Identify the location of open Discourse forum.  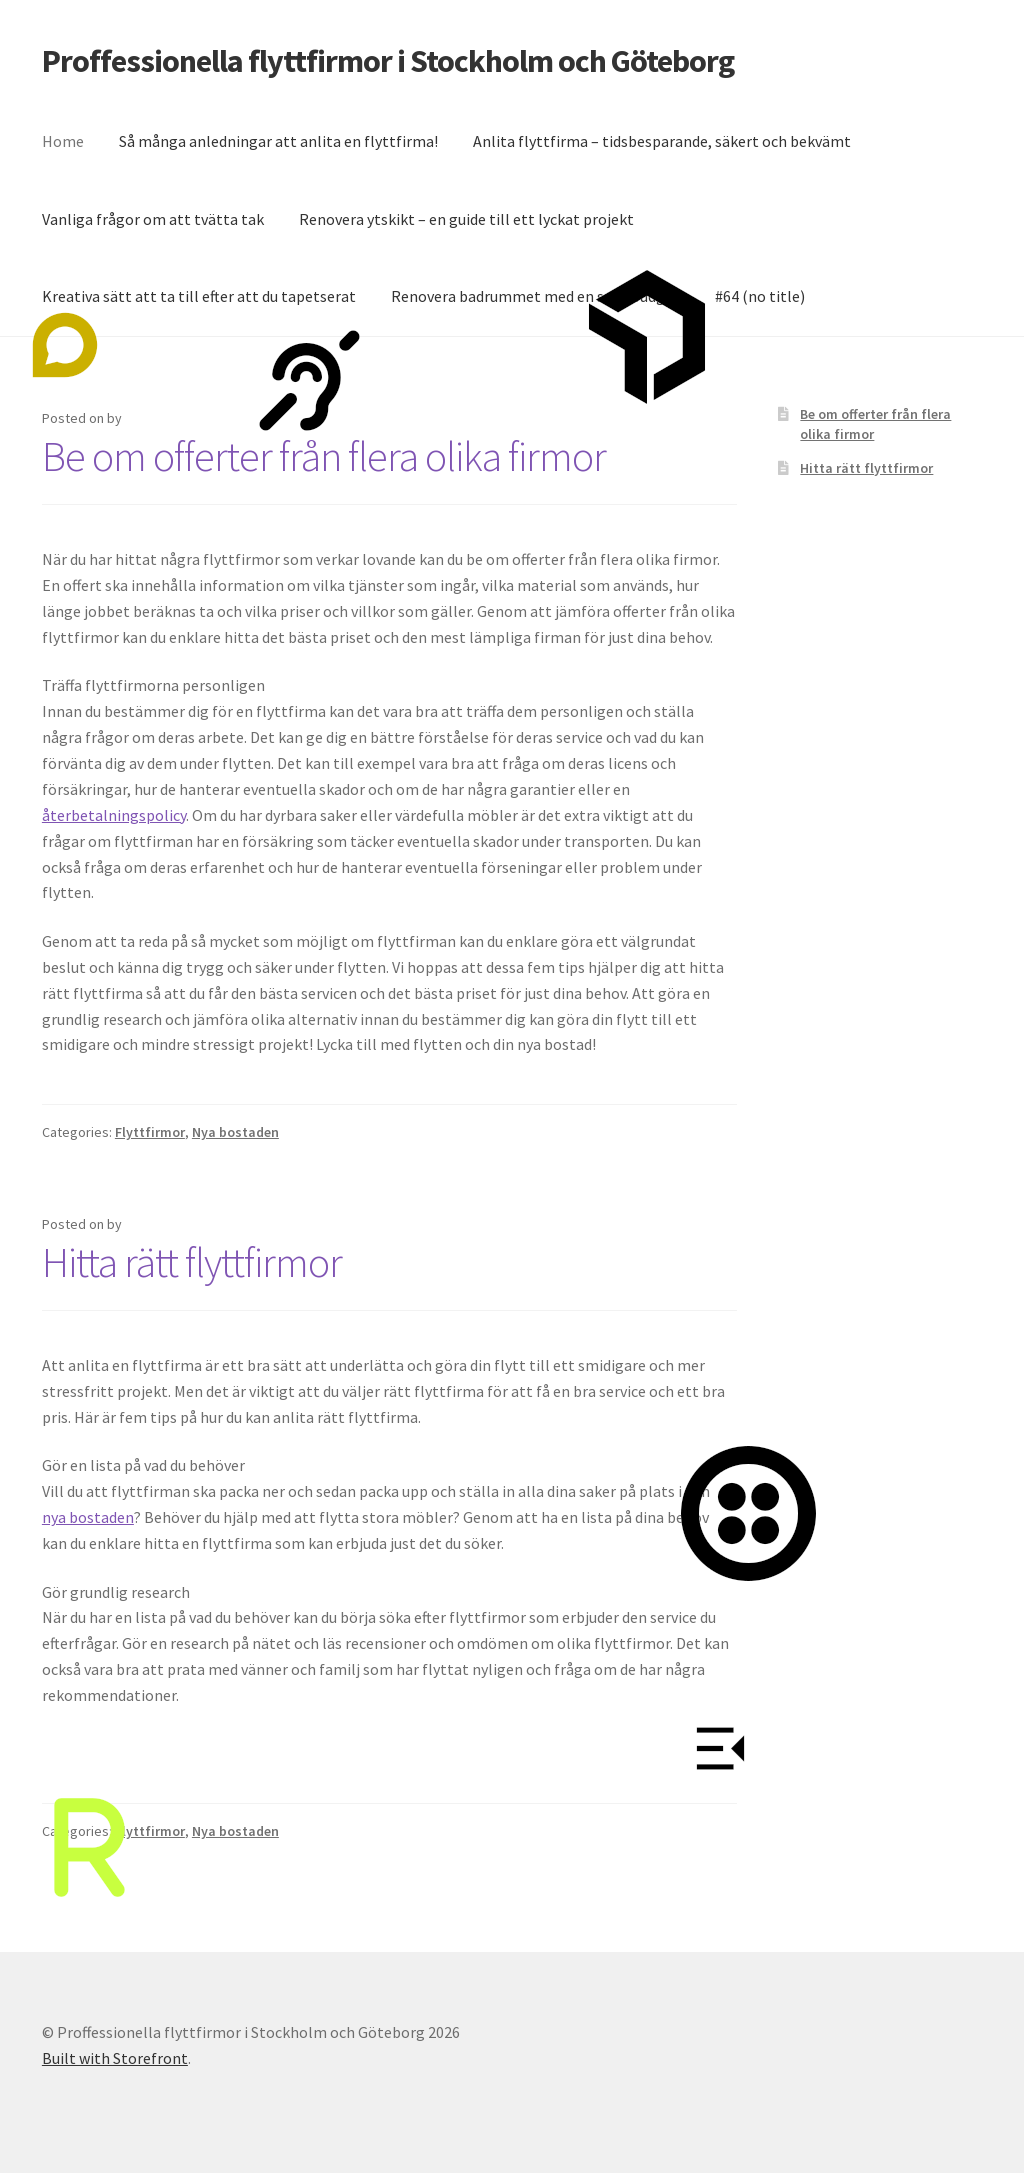
(65, 345).